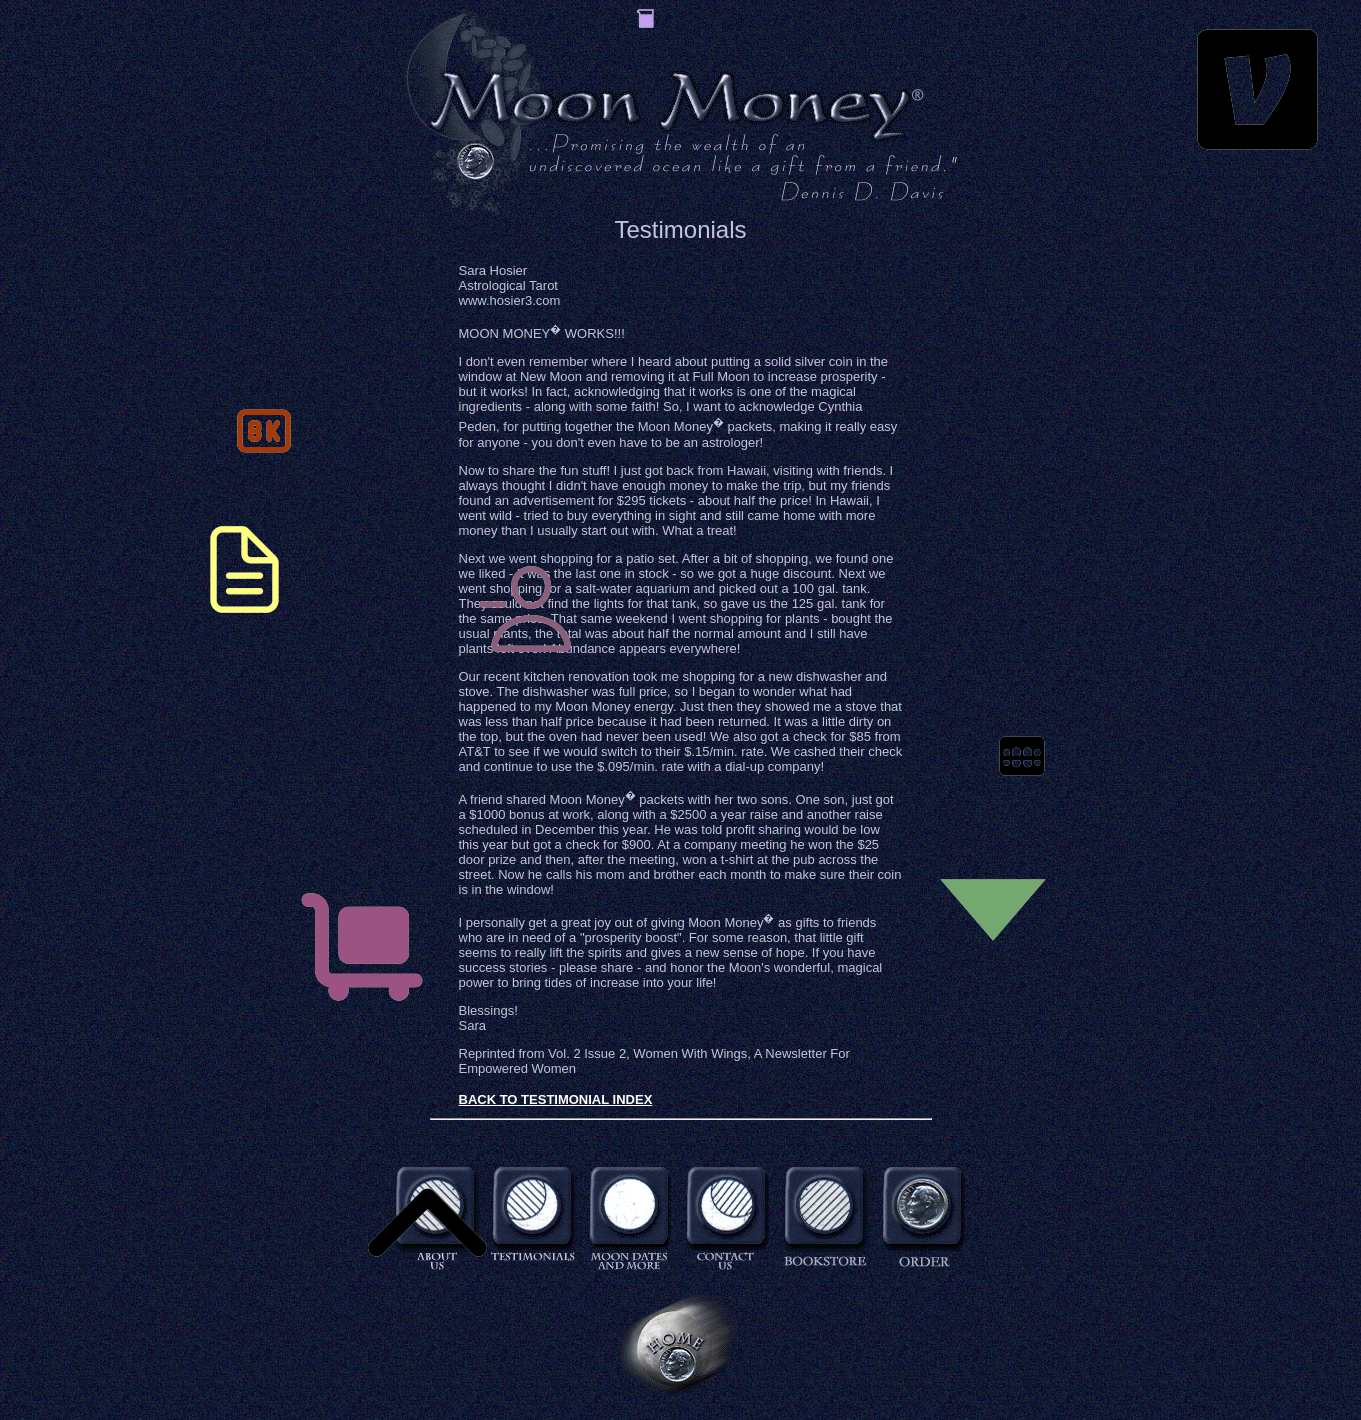  What do you see at coordinates (1022, 756) in the screenshot?
I see `access dental or oral health features` at bounding box center [1022, 756].